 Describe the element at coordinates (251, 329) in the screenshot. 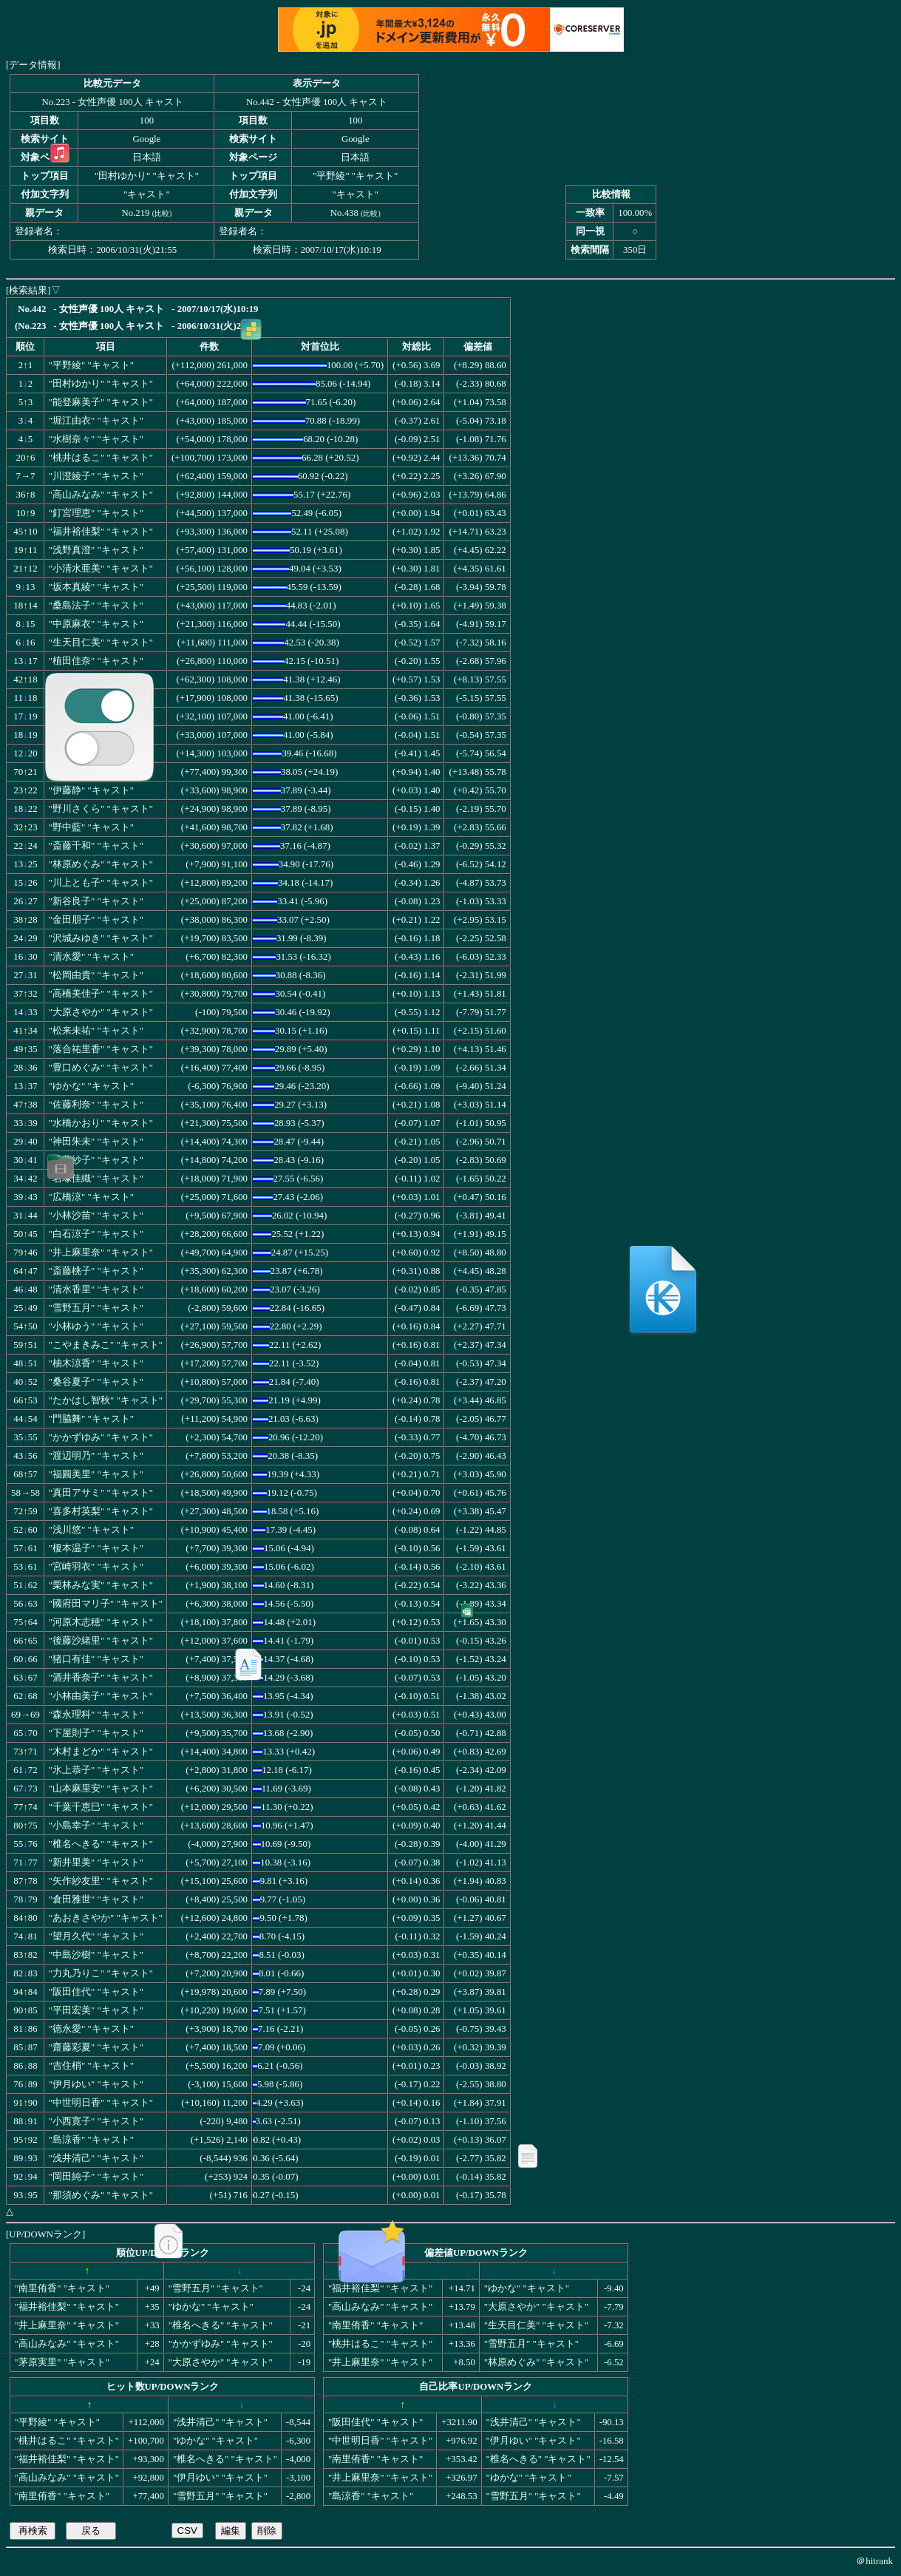

I see `launch quadrapassel tetris-style puzzle game` at that location.